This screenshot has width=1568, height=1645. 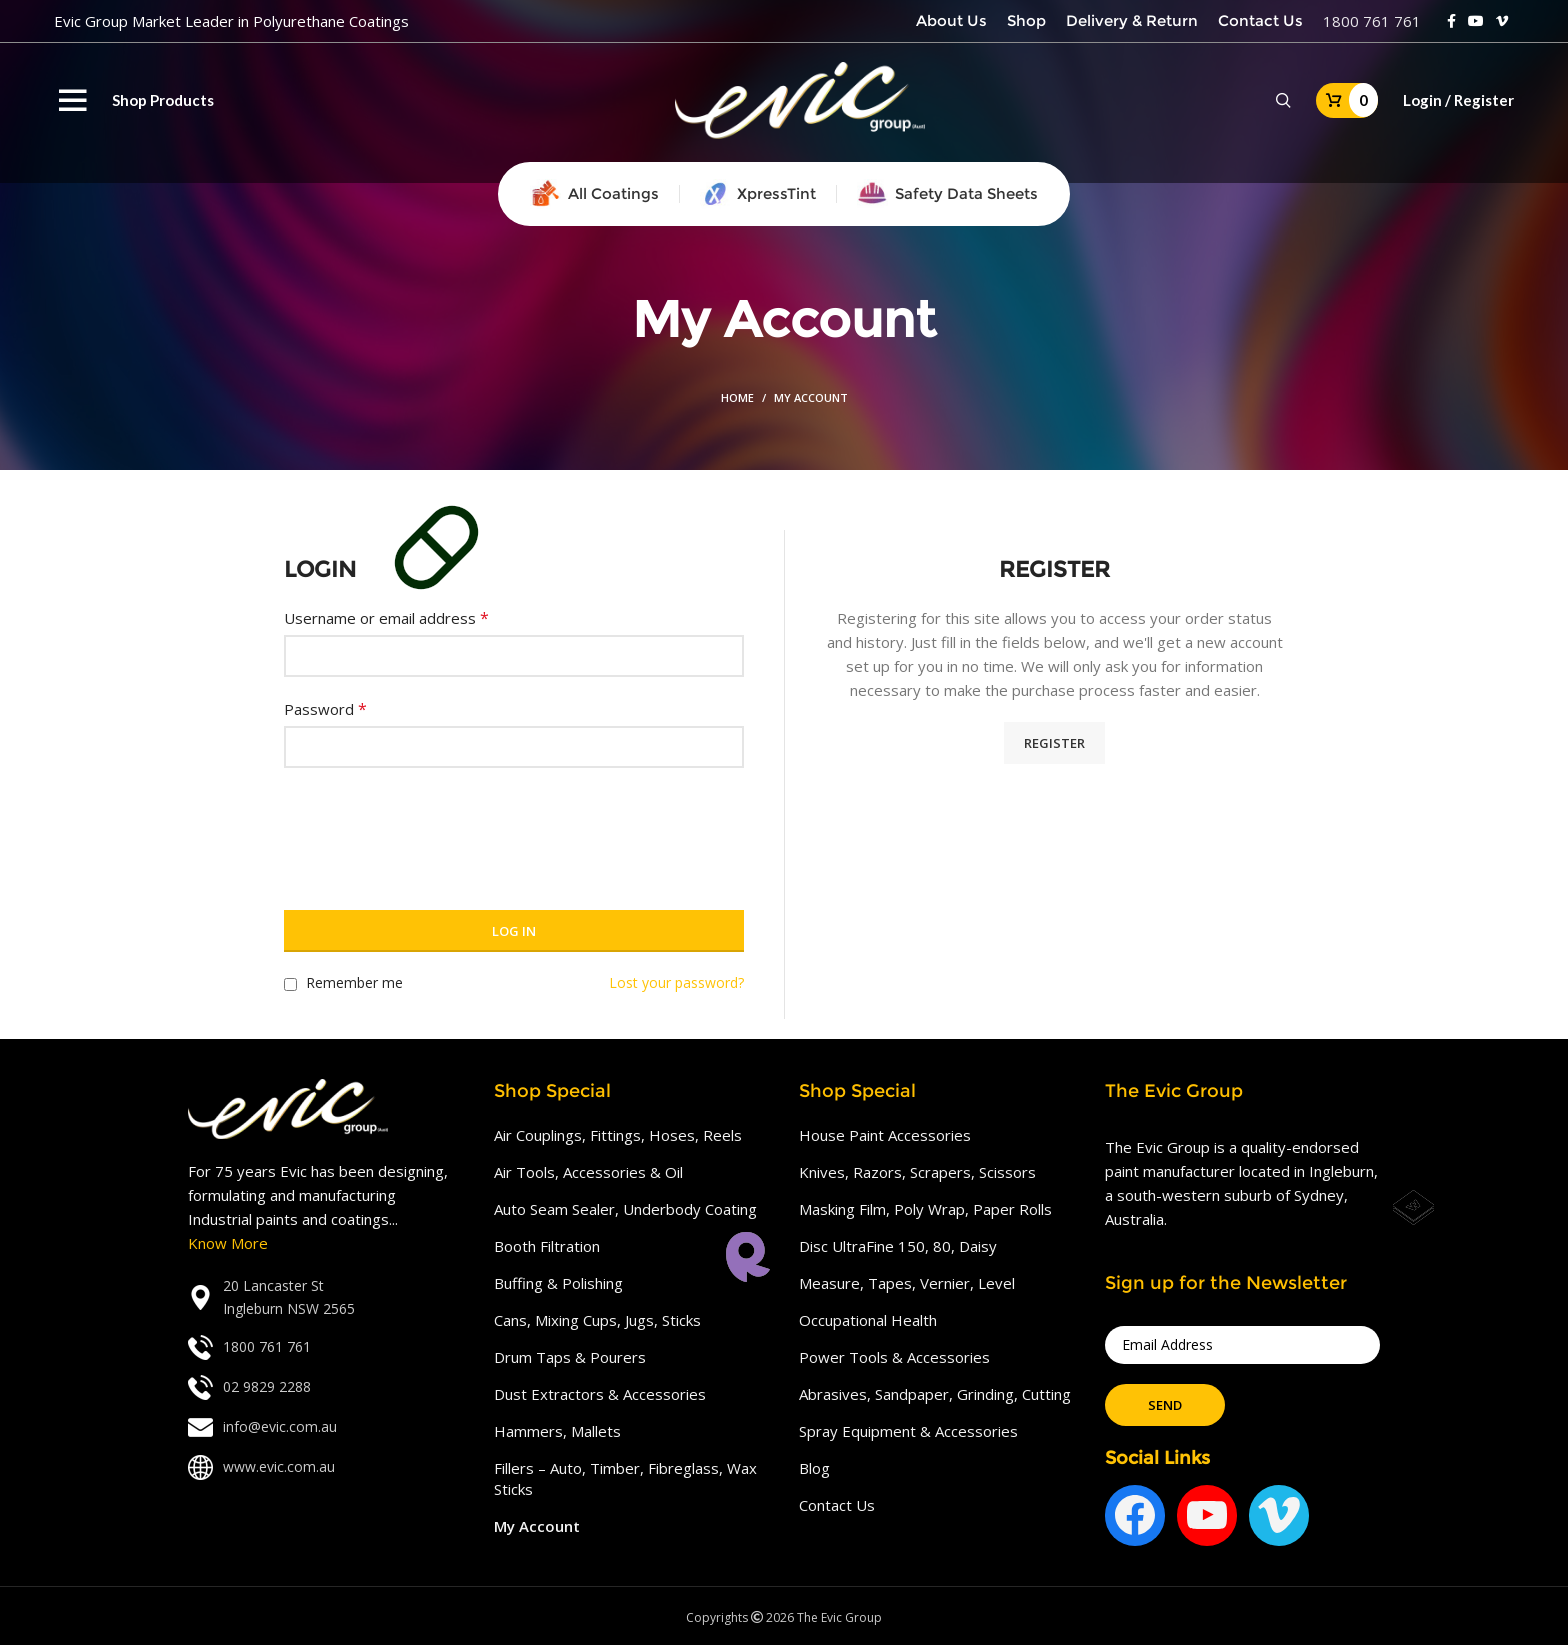 I want to click on open the Rapid API platform, so click(x=748, y=1257).